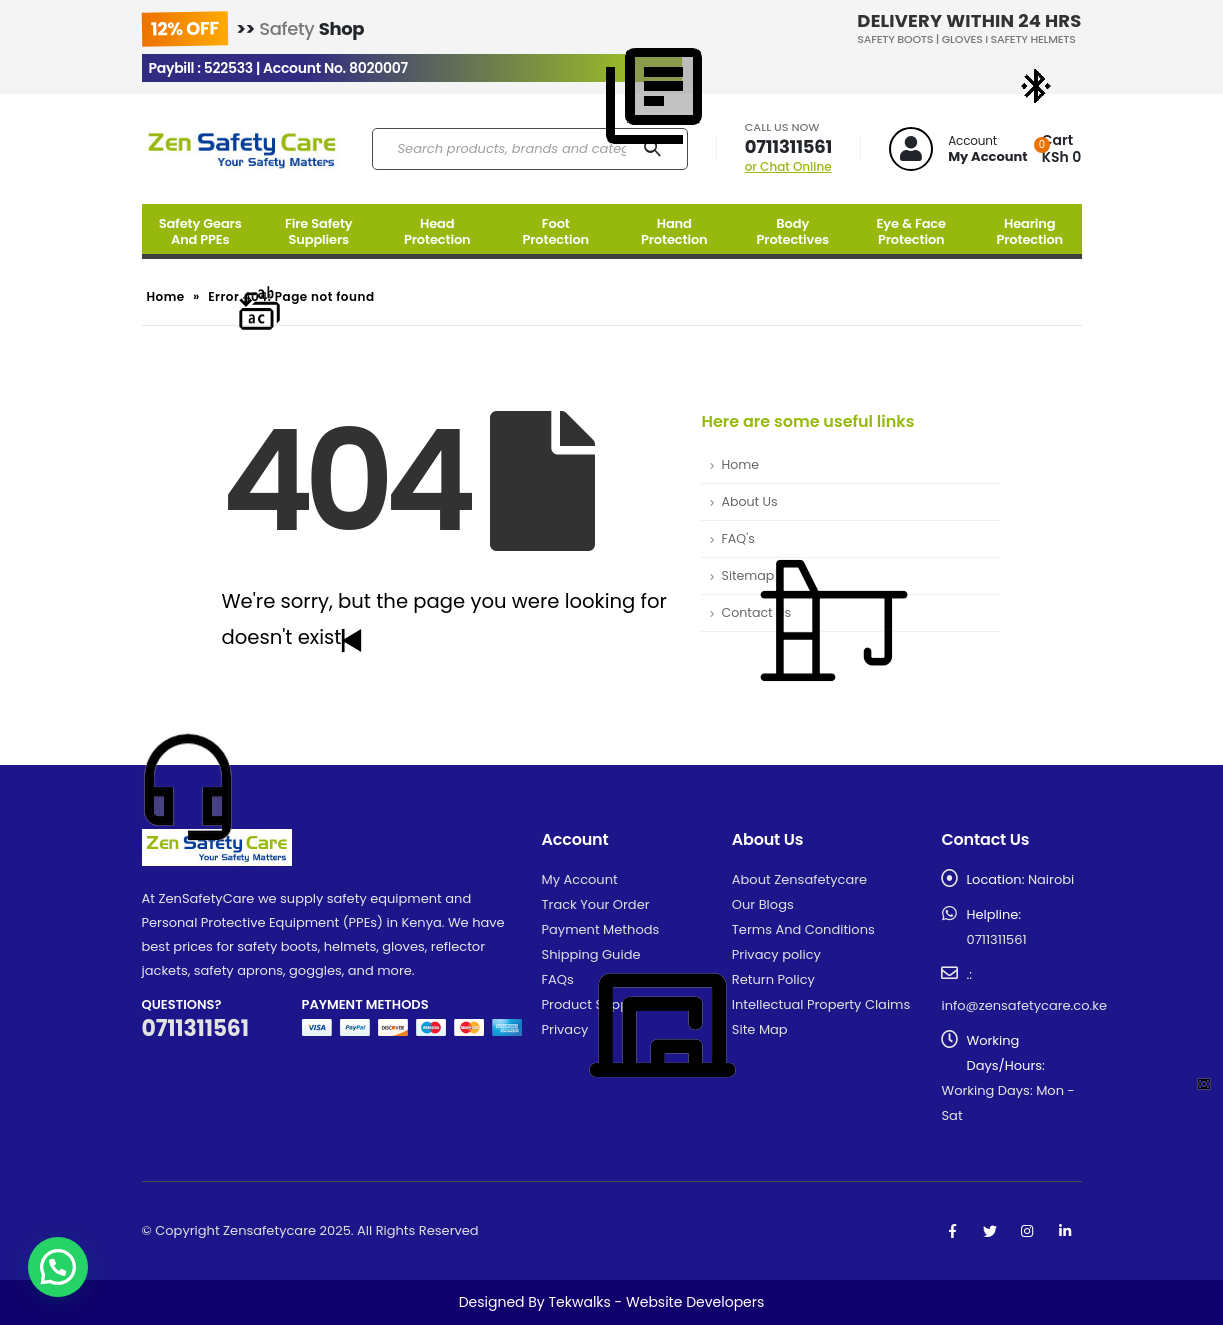  Describe the element at coordinates (1036, 86) in the screenshot. I see `indicates bluetooth is connected to a device` at that location.